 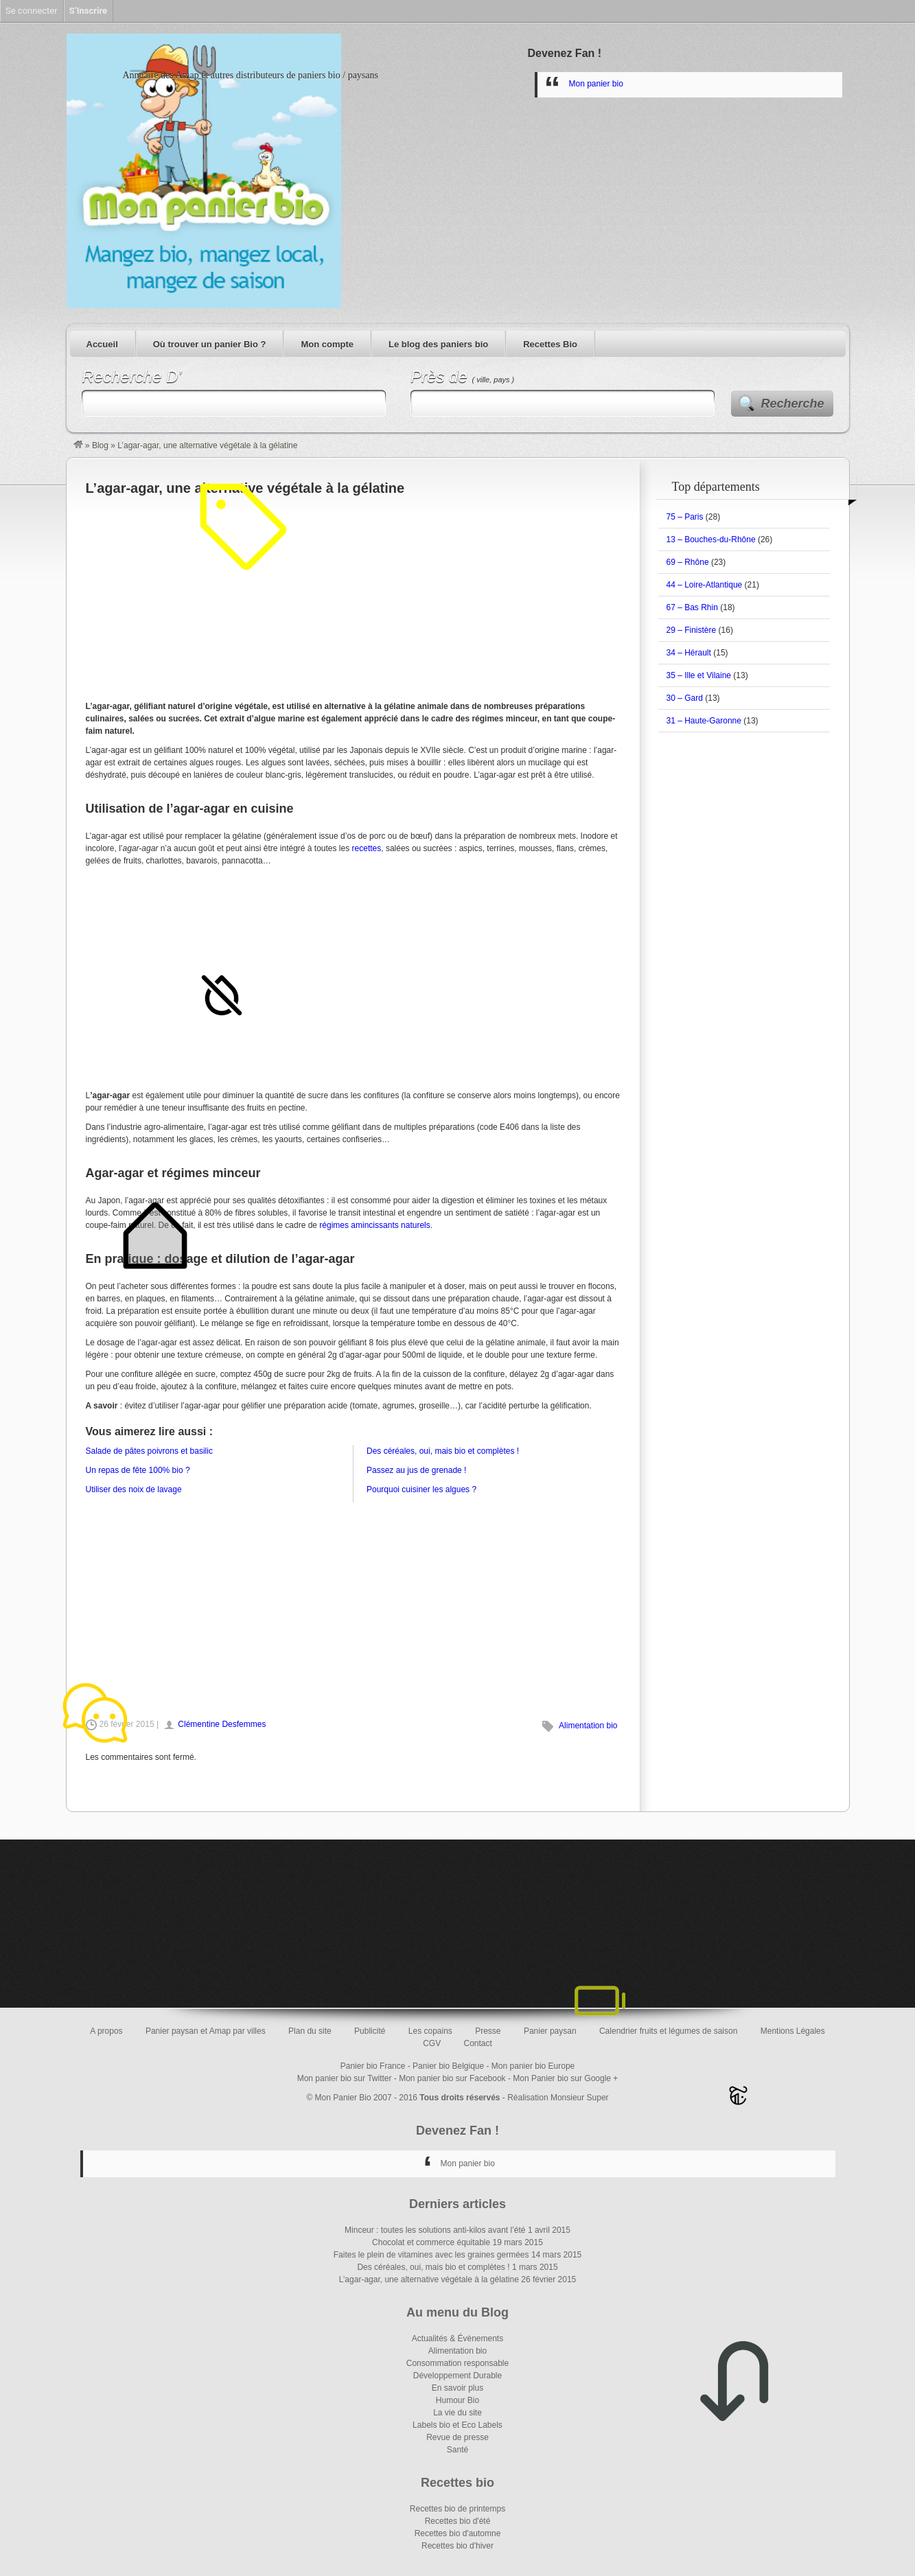 What do you see at coordinates (737, 2381) in the screenshot?
I see `undo or reverse last action` at bounding box center [737, 2381].